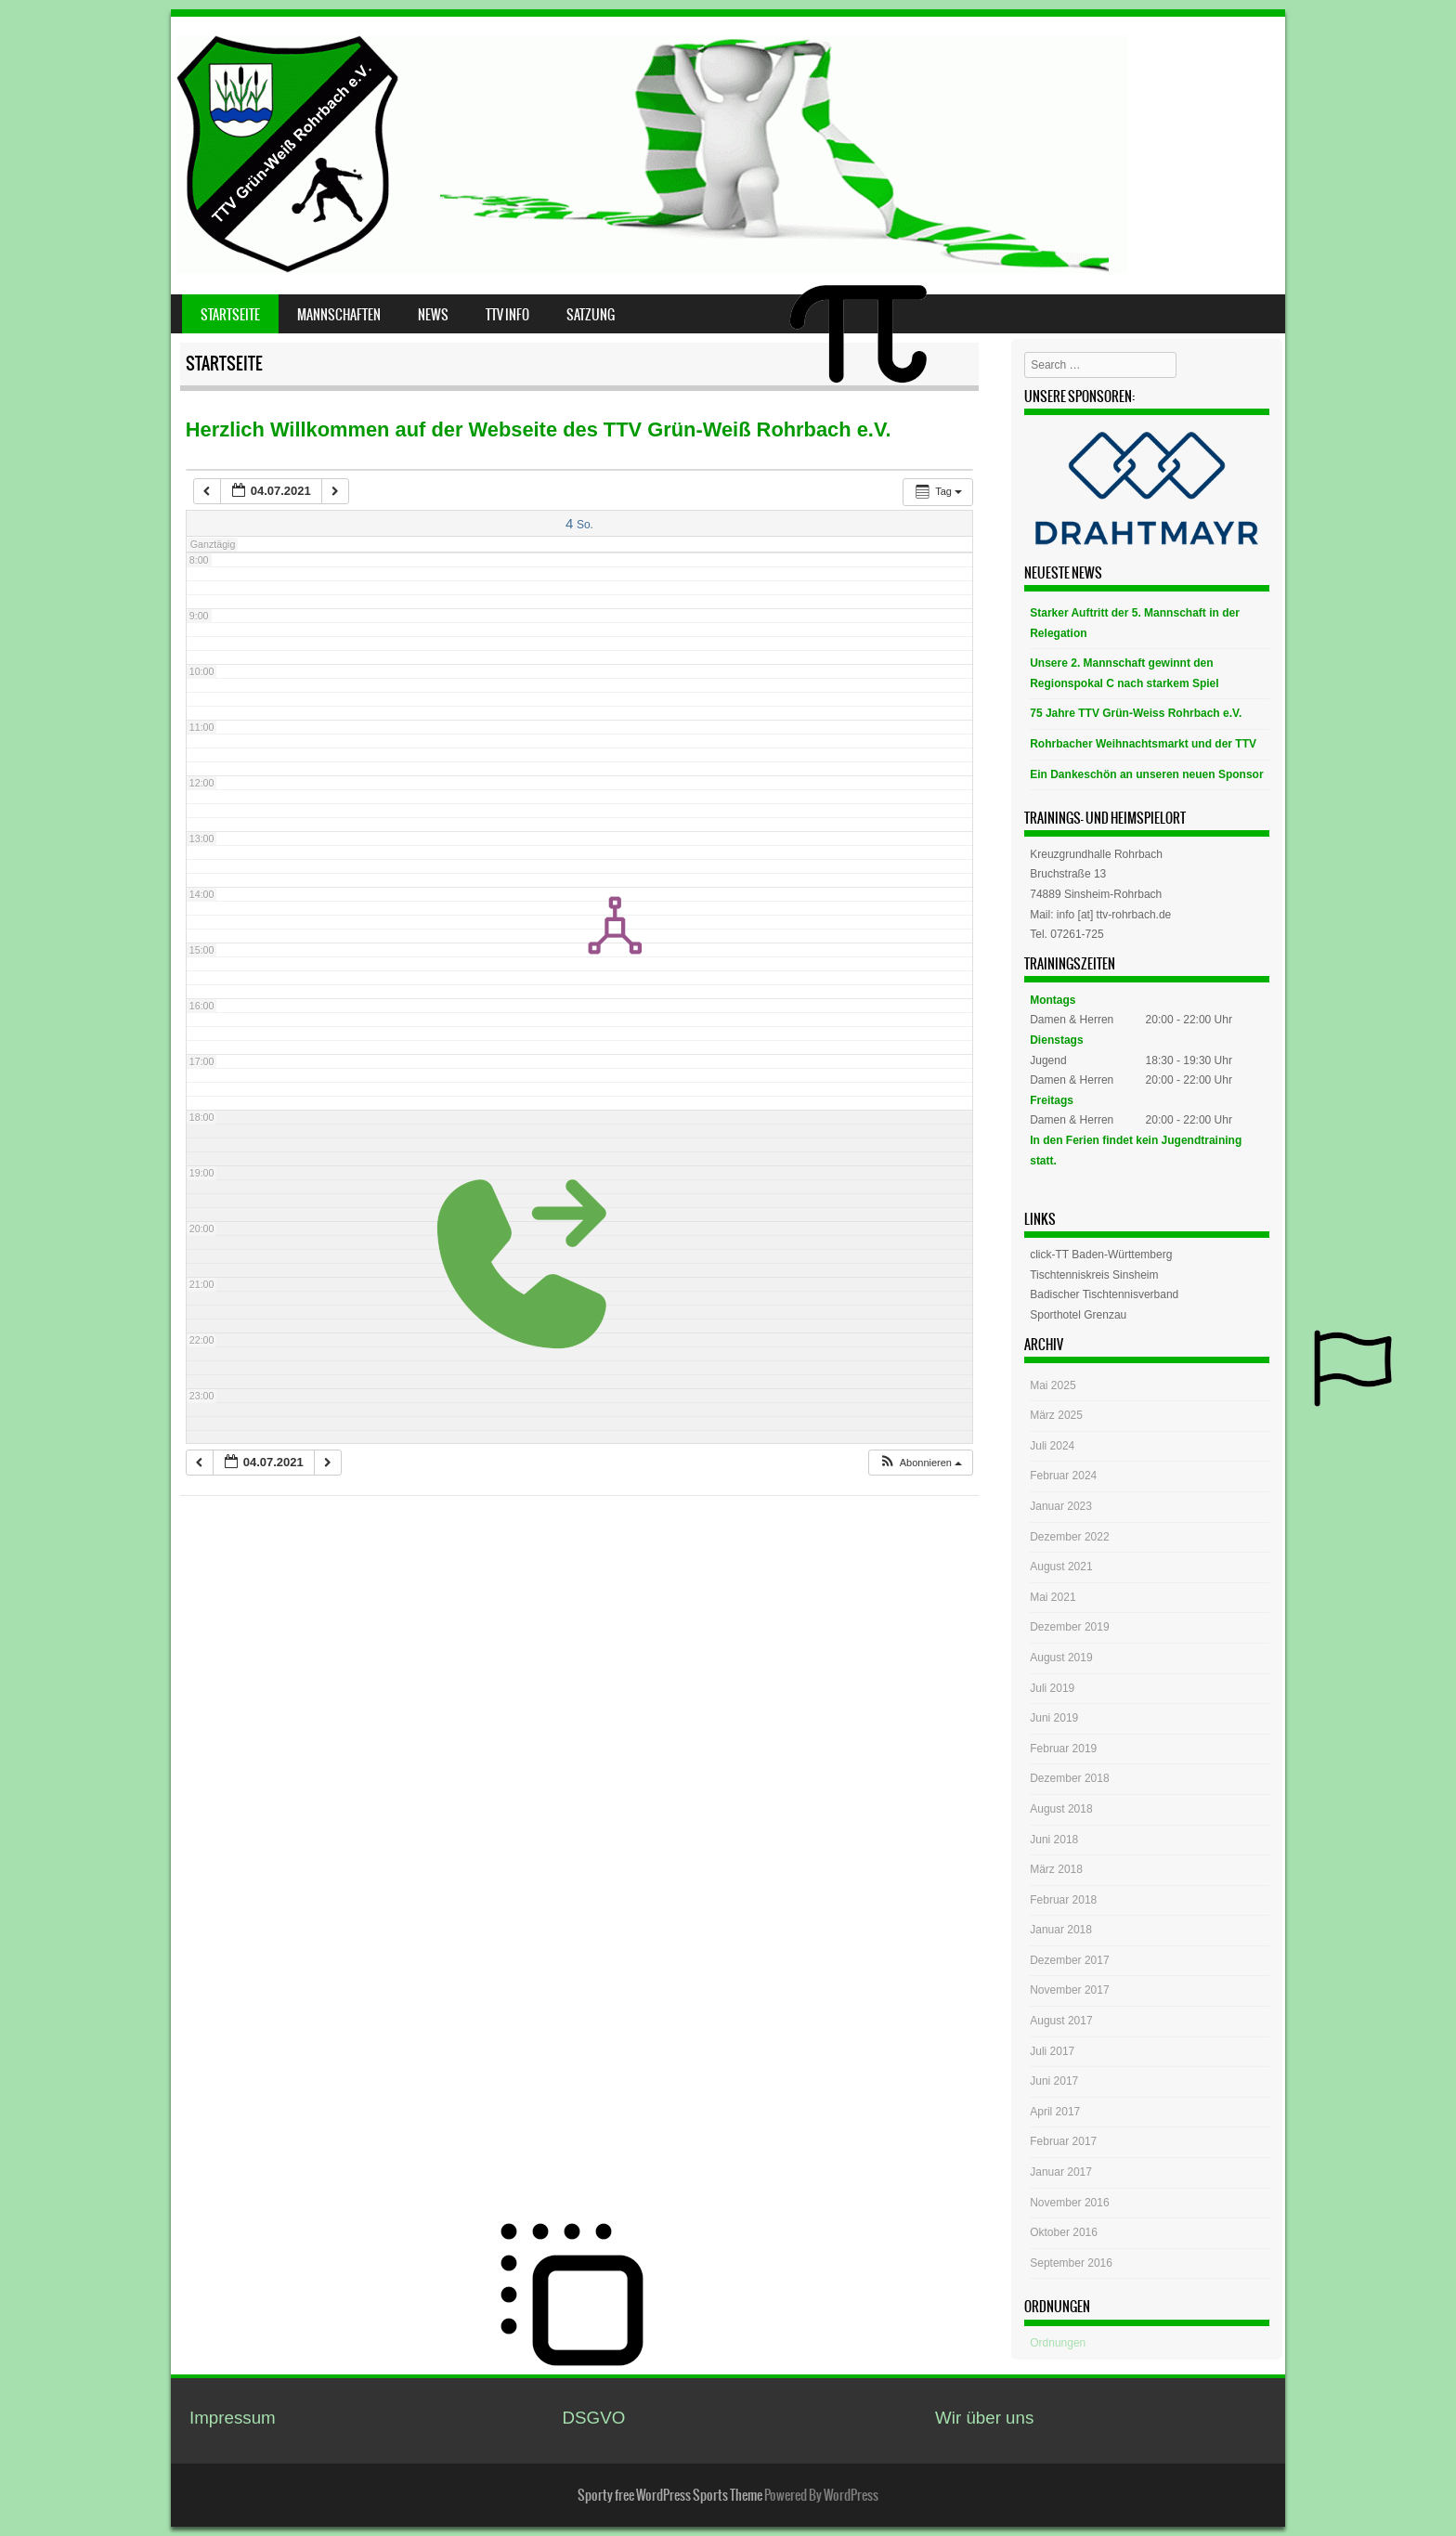 Image resolution: width=1456 pixels, height=2536 pixels. I want to click on flag or report content, so click(1352, 1368).